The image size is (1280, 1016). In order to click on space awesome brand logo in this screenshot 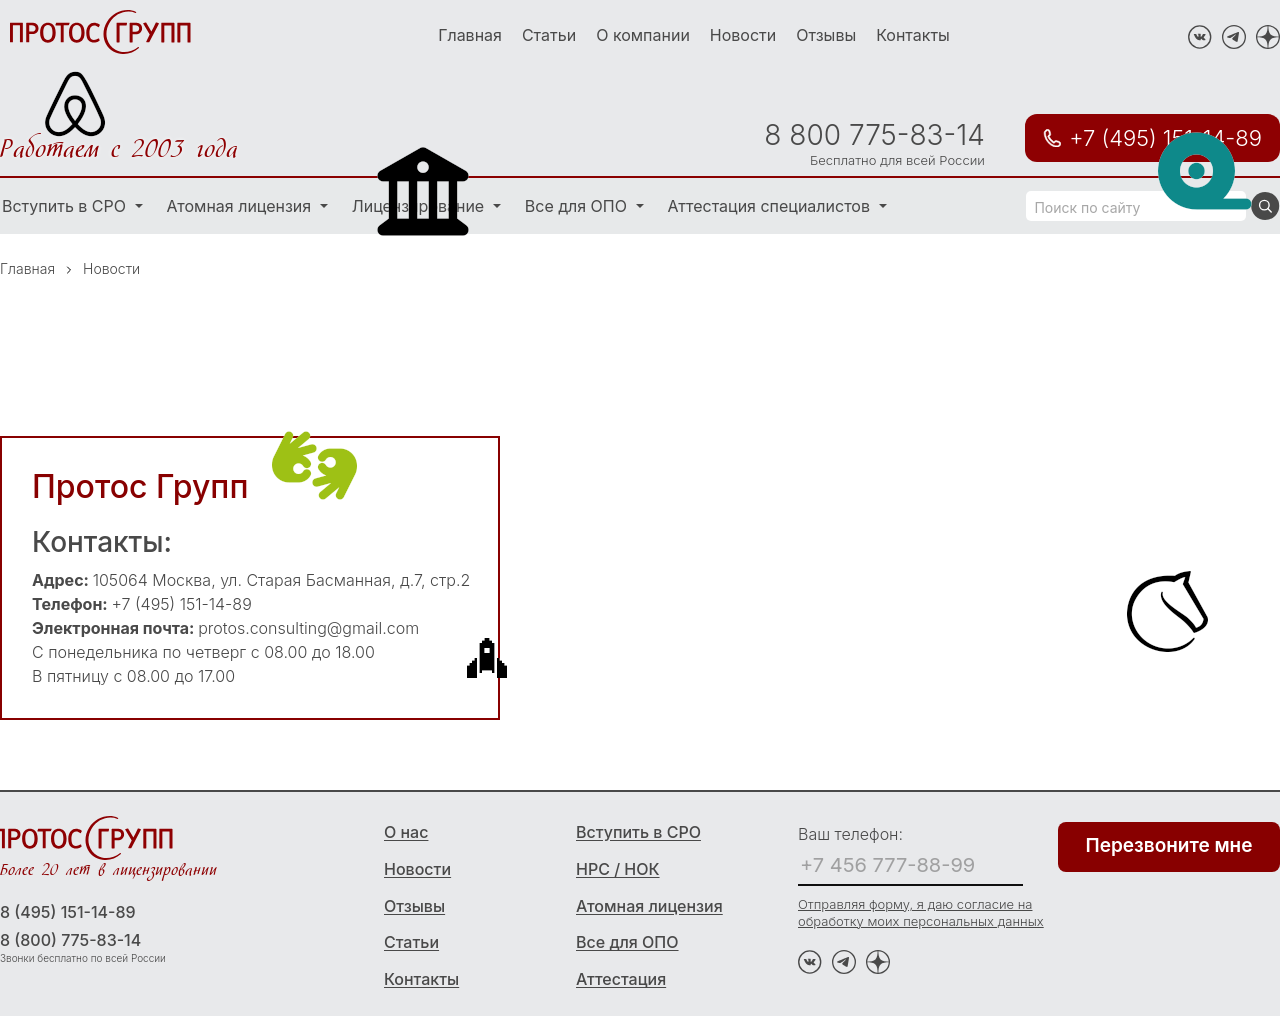, I will do `click(487, 658)`.